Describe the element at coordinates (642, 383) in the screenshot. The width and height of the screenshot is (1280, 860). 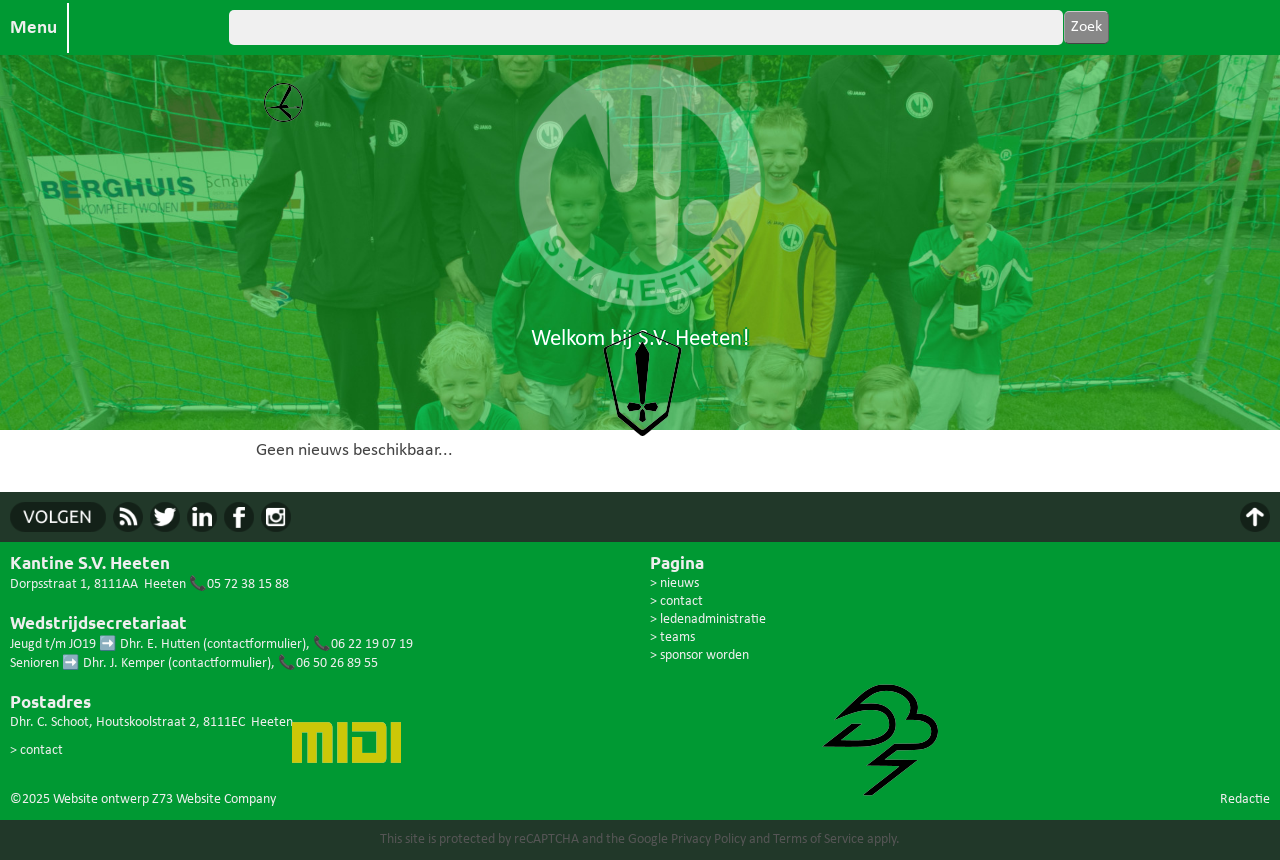
I see `launch heroic games launcher` at that location.